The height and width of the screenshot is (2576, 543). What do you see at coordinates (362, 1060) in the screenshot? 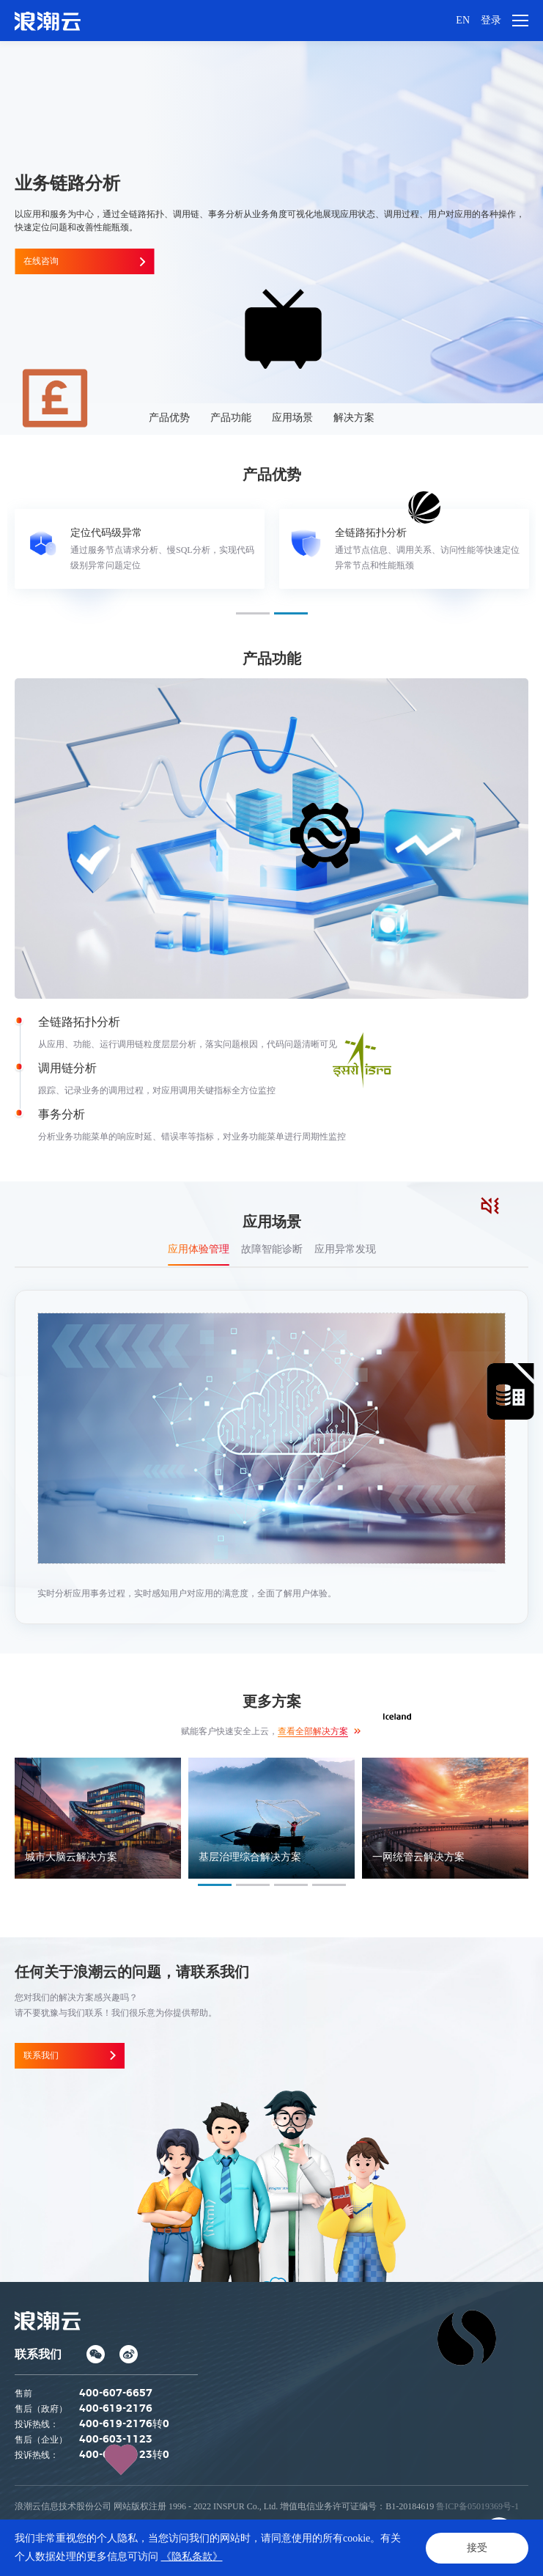
I see `link to ISRO (Indian Space Research Organisation) website` at bounding box center [362, 1060].